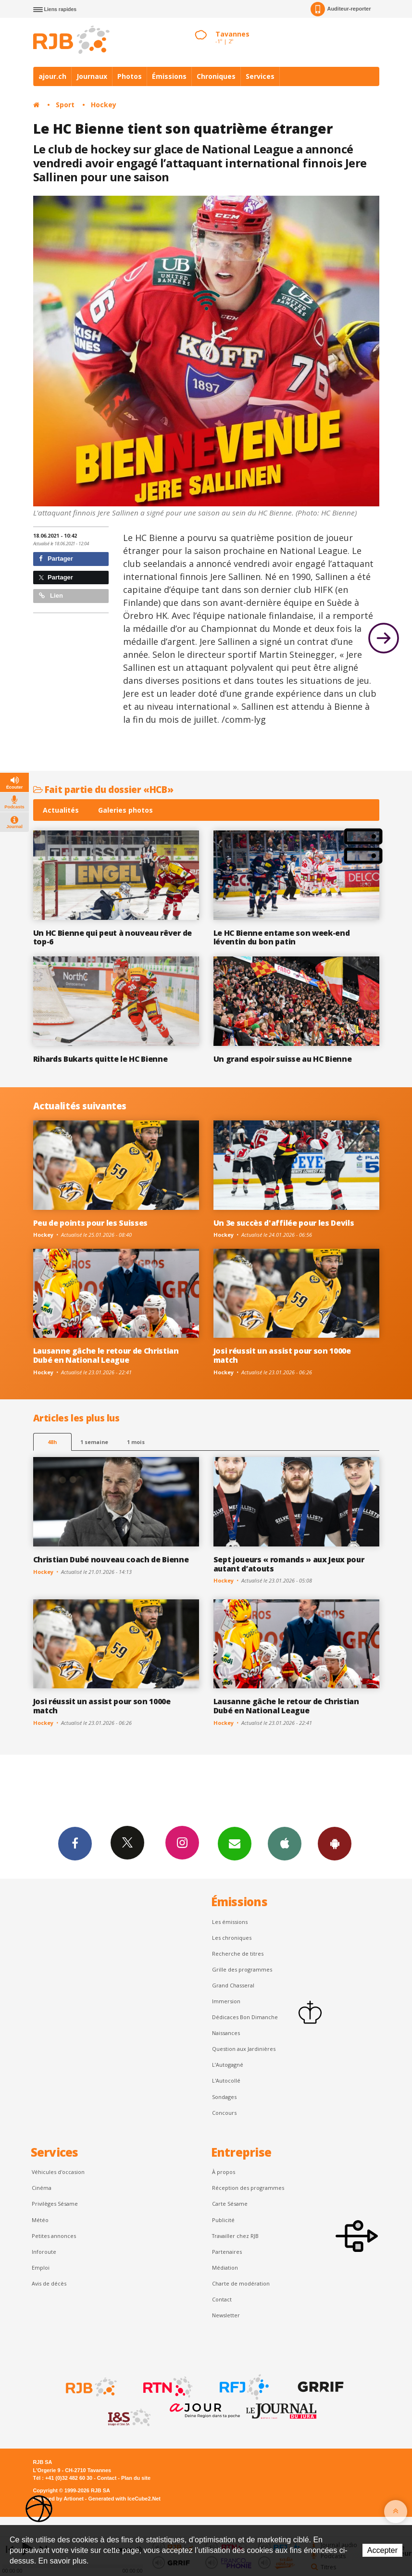 Image resolution: width=412 pixels, height=2576 pixels. I want to click on proceed to the next step, so click(384, 638).